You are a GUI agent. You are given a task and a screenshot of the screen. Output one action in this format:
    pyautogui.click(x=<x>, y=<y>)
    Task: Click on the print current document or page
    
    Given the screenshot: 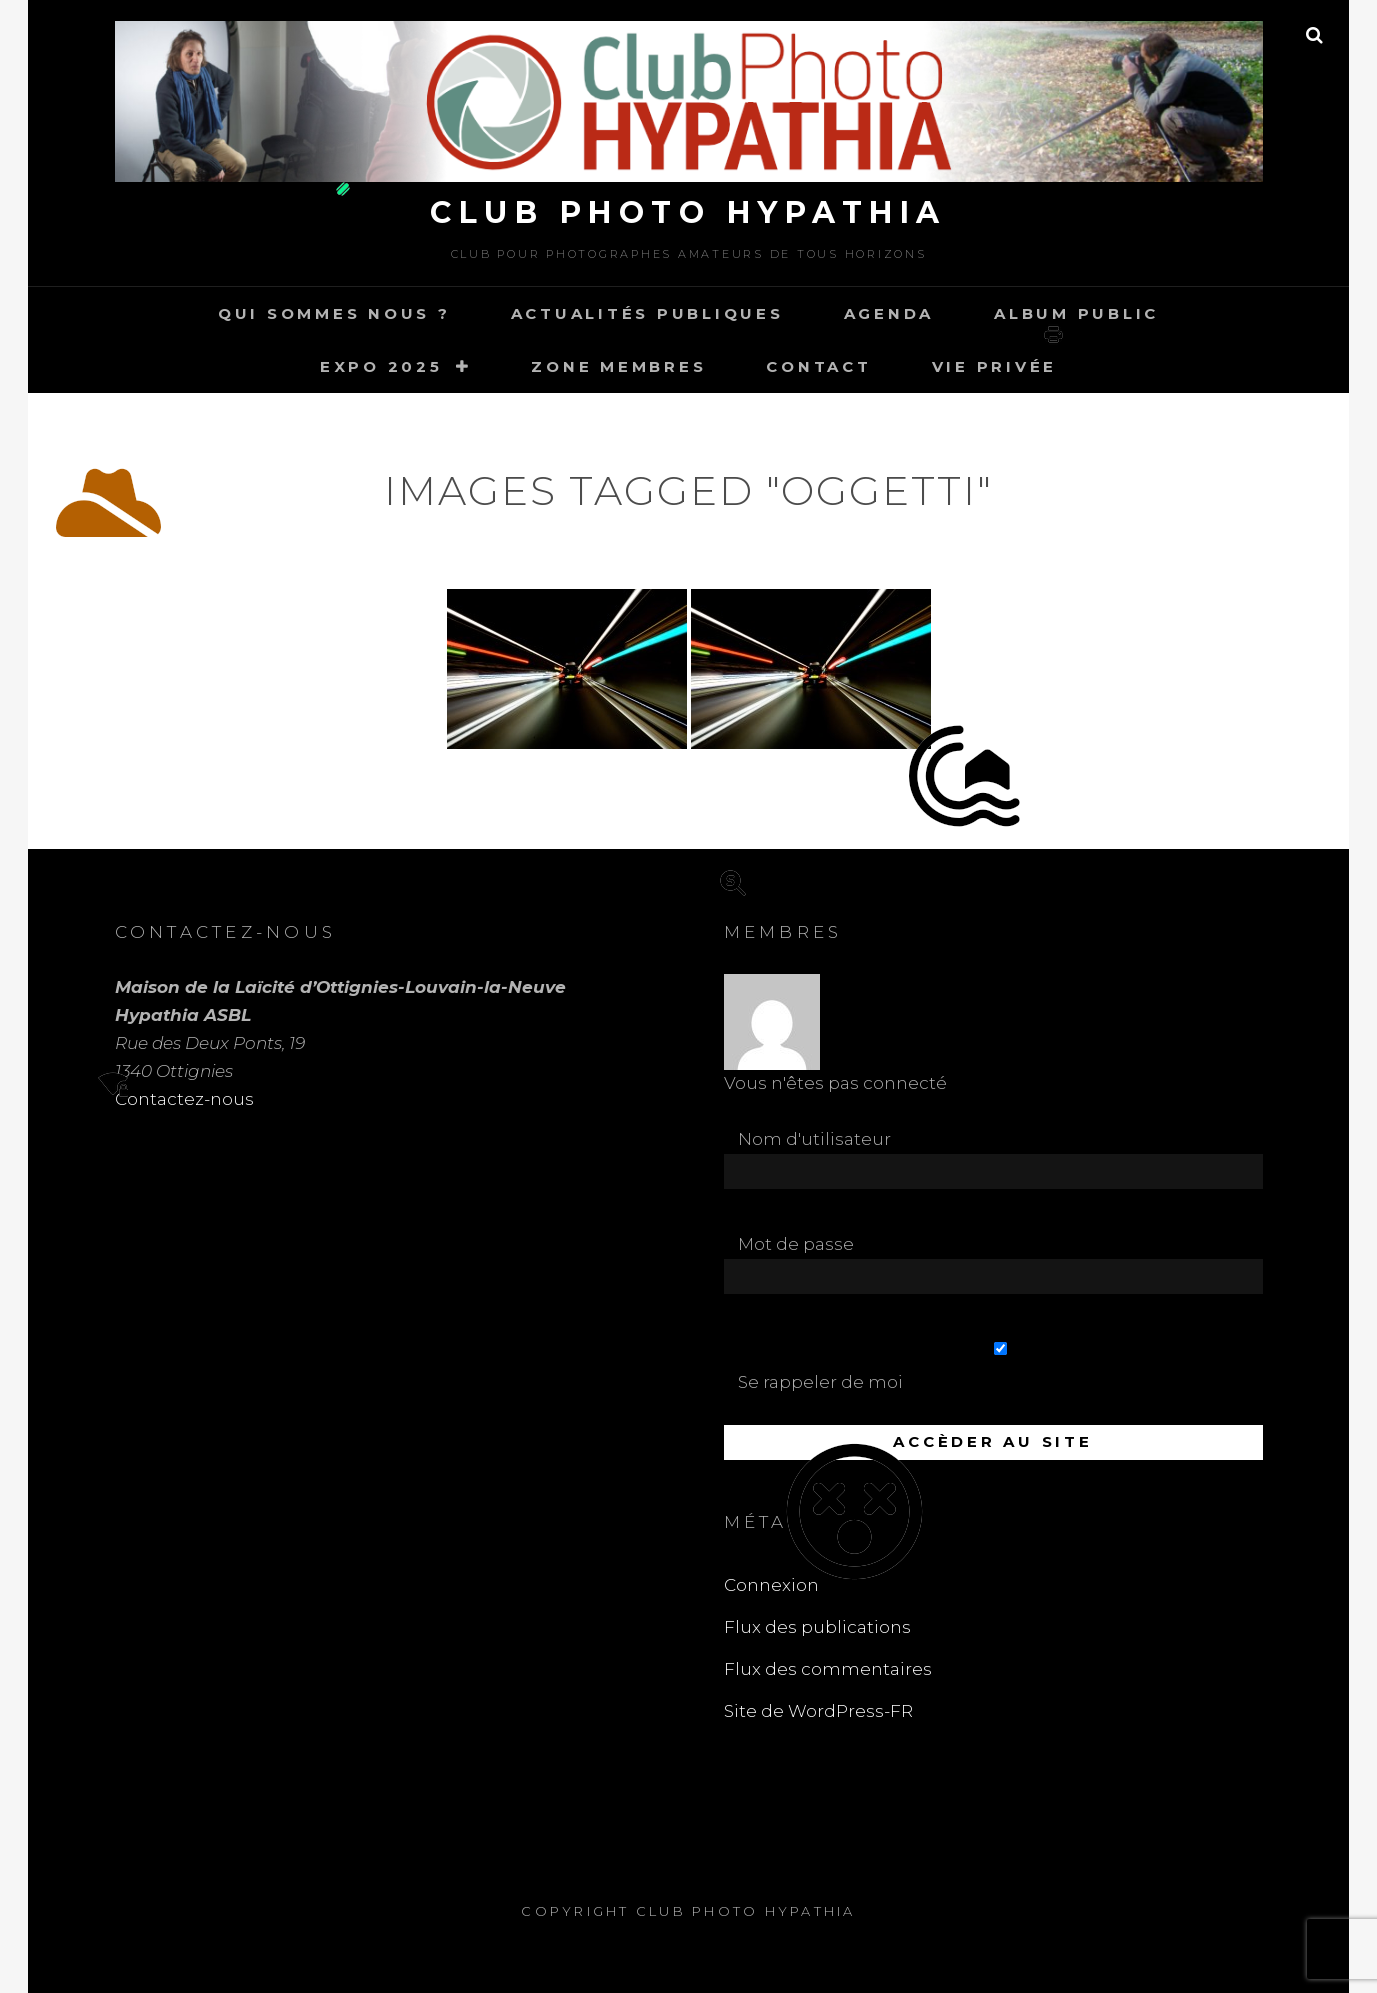 What is the action you would take?
    pyautogui.click(x=1053, y=334)
    